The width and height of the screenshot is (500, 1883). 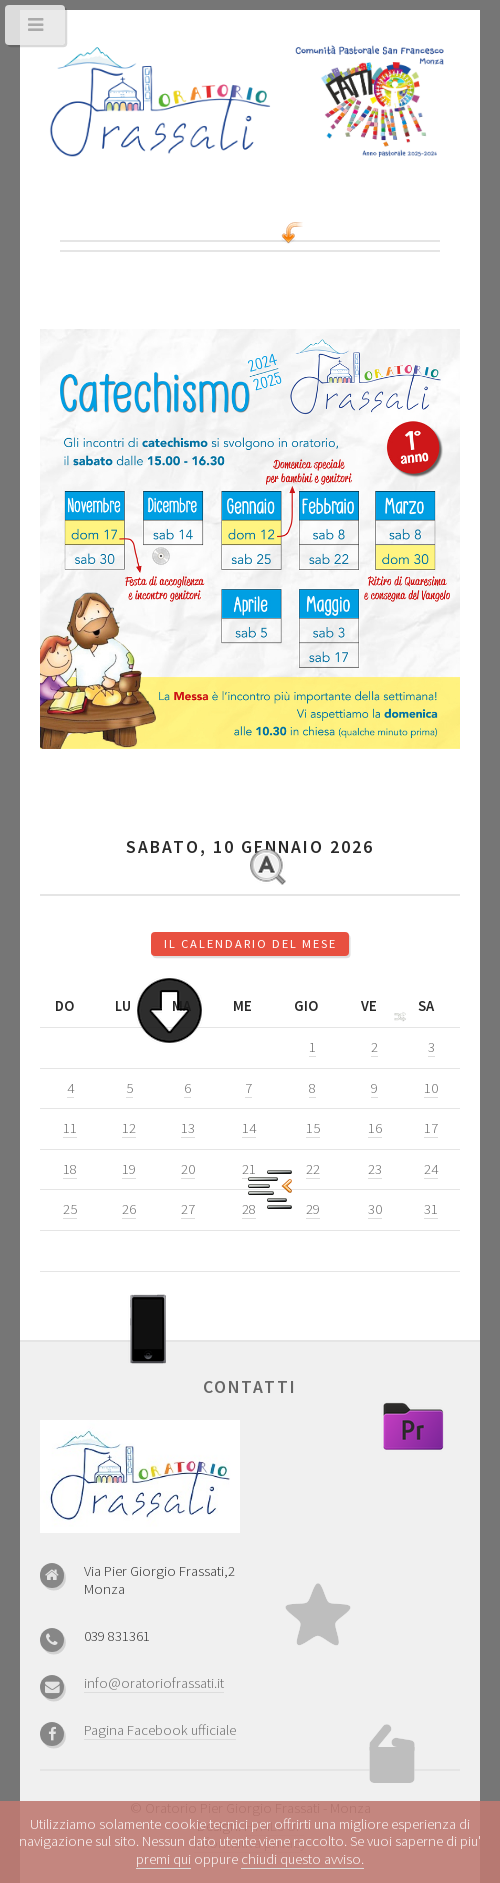 What do you see at coordinates (148, 1329) in the screenshot?
I see `iPod nano device in space gray` at bounding box center [148, 1329].